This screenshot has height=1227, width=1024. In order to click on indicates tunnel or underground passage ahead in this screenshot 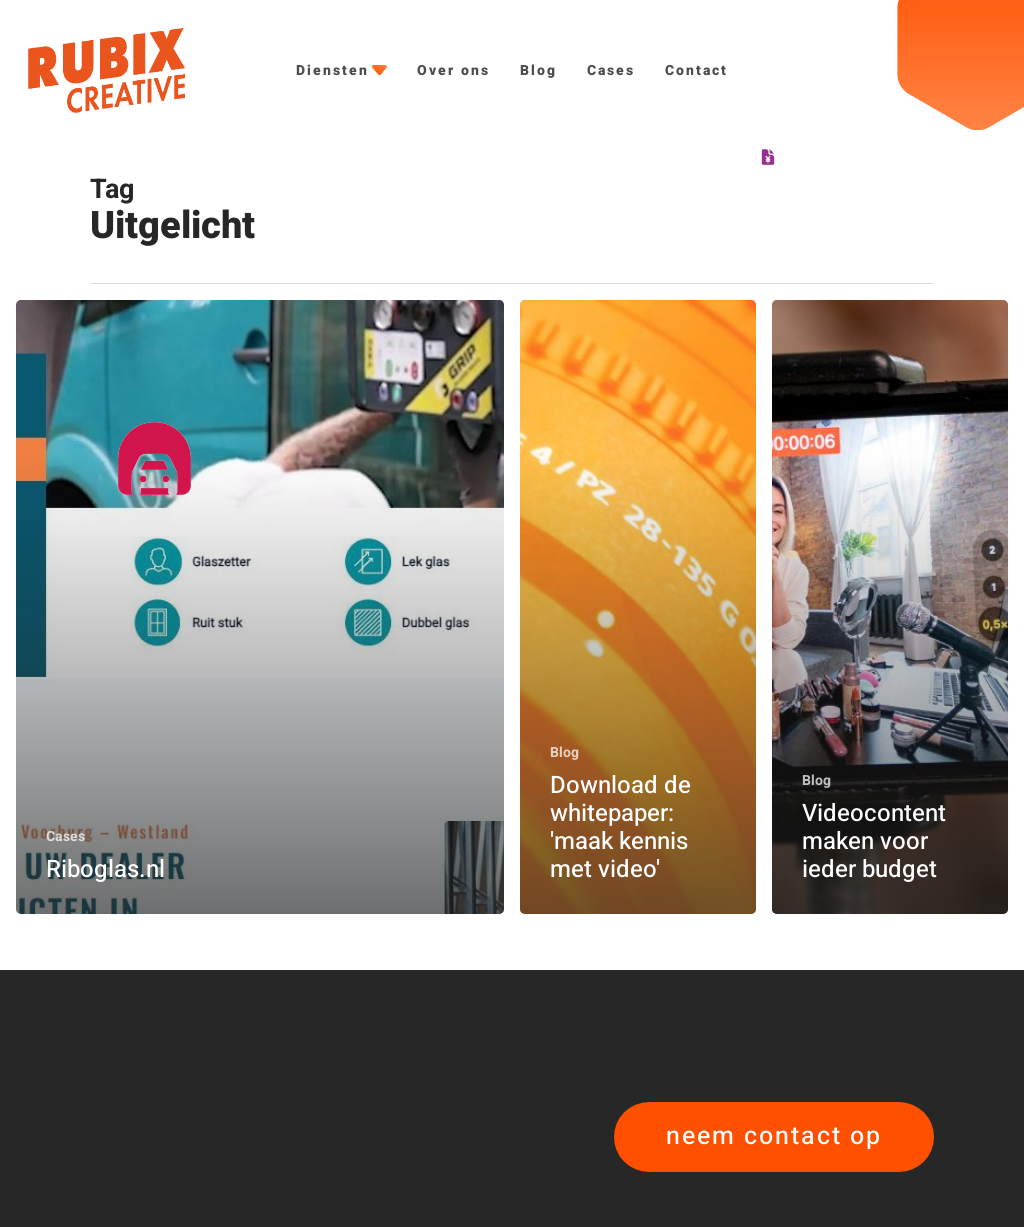, I will do `click(154, 458)`.